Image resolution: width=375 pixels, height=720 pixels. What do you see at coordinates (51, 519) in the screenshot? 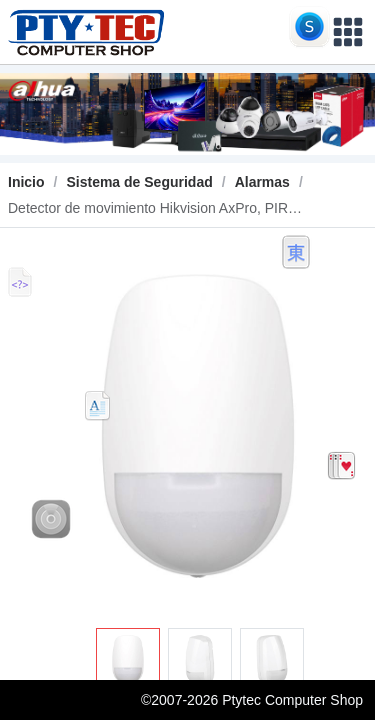
I see `open Find My app to locate devices or people` at bounding box center [51, 519].